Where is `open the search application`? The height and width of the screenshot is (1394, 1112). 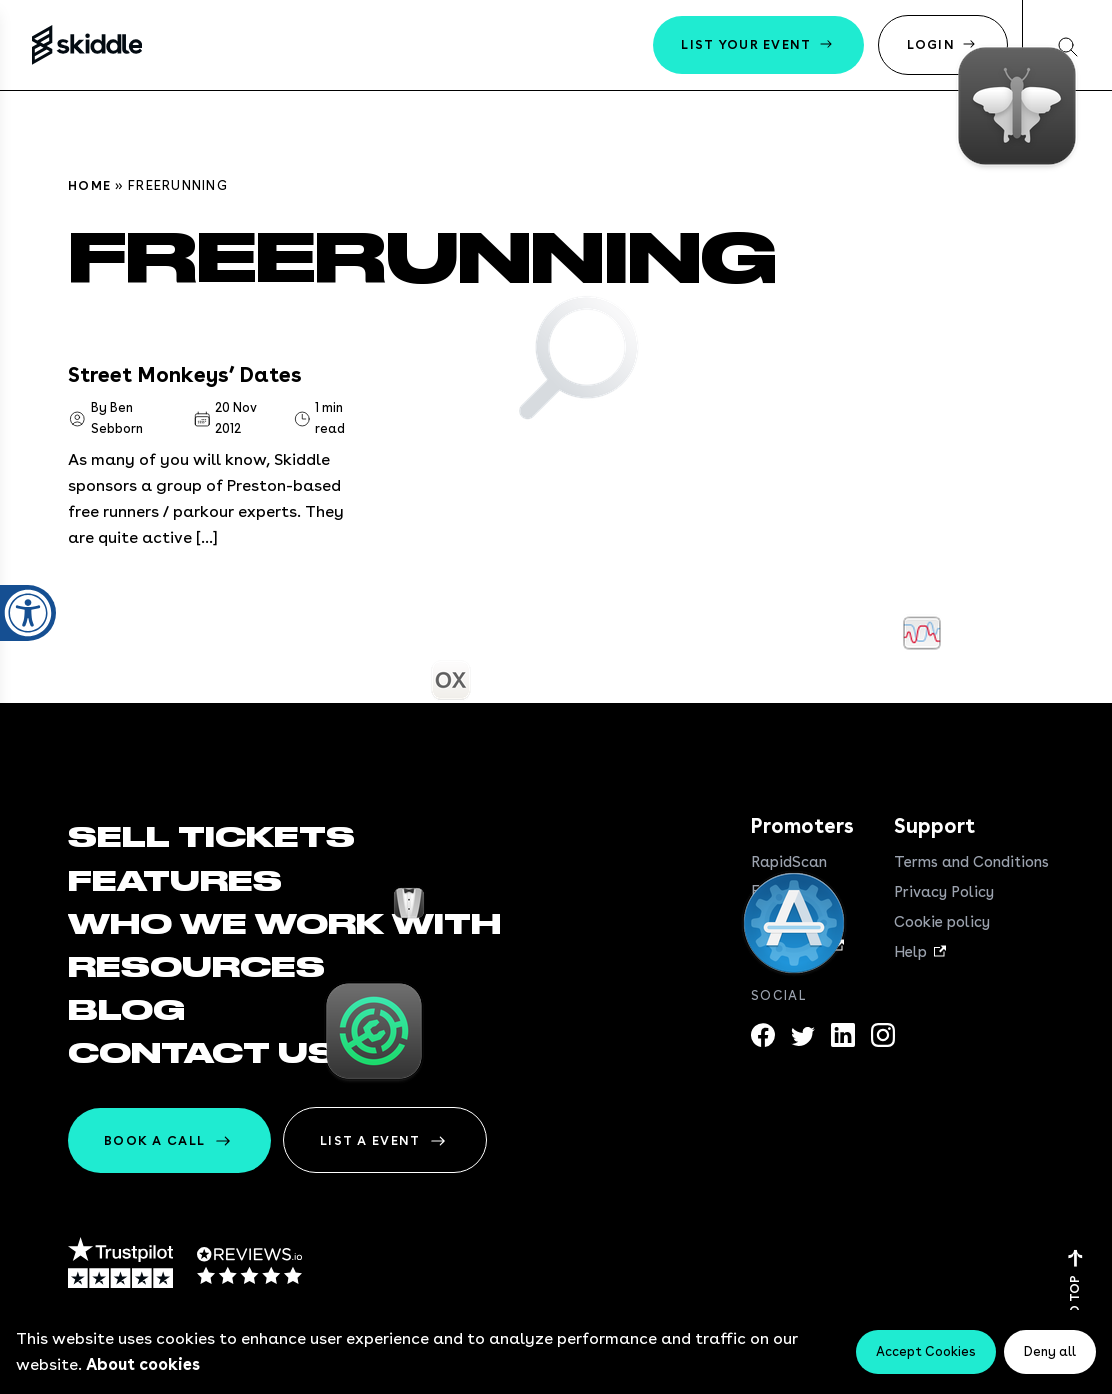
open the search application is located at coordinates (578, 355).